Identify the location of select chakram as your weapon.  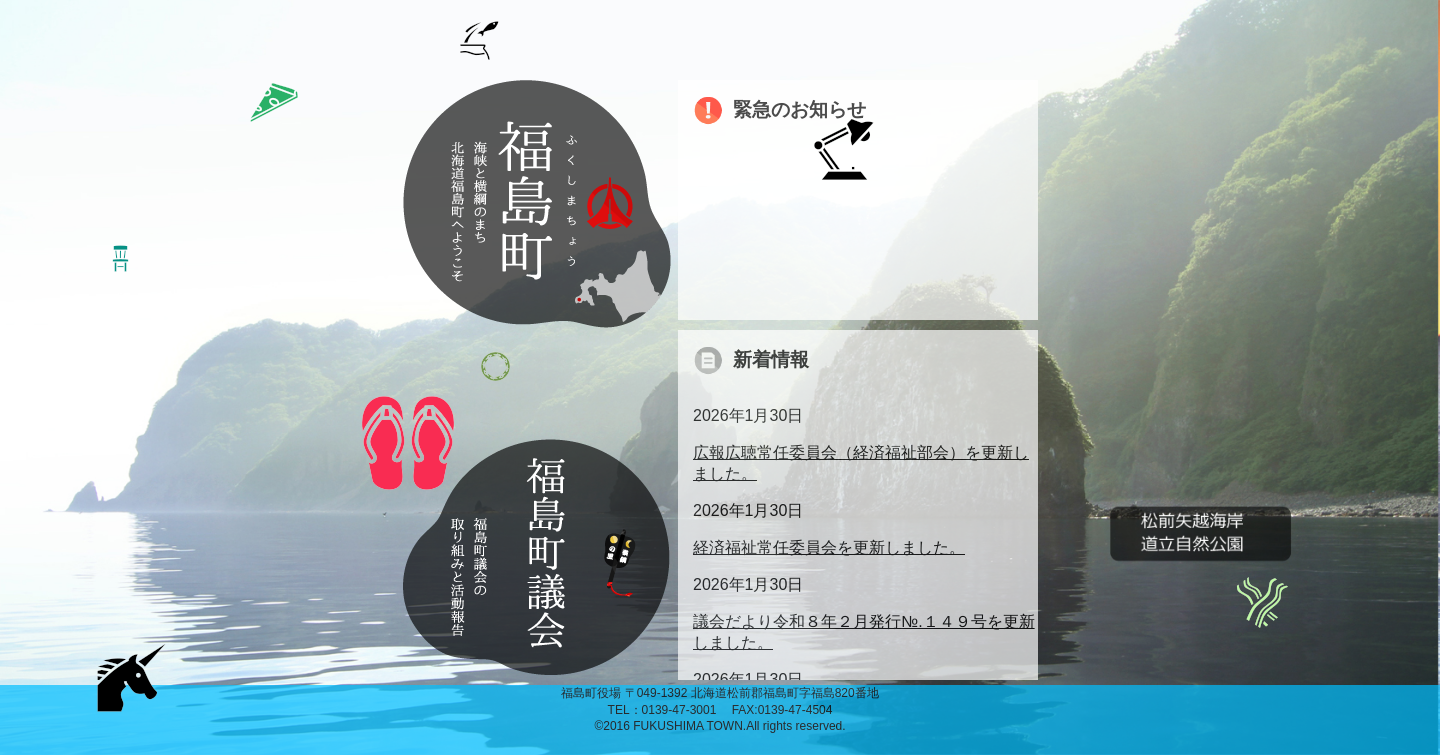
(495, 366).